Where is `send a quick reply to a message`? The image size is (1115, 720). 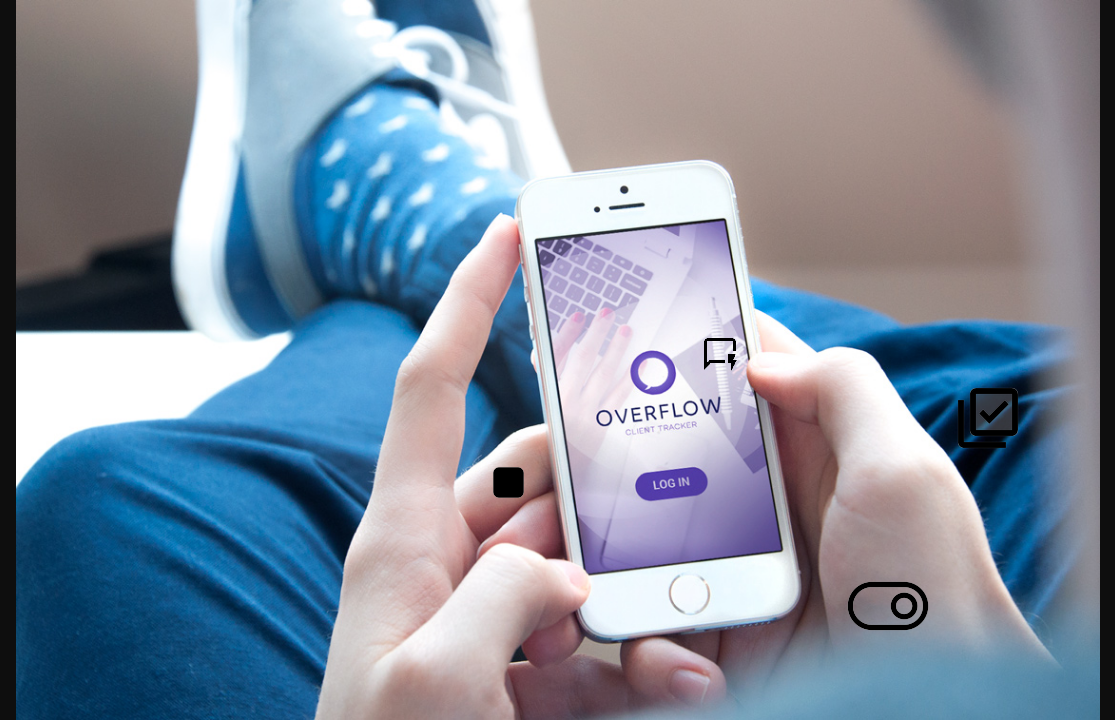 send a quick reply to a message is located at coordinates (720, 354).